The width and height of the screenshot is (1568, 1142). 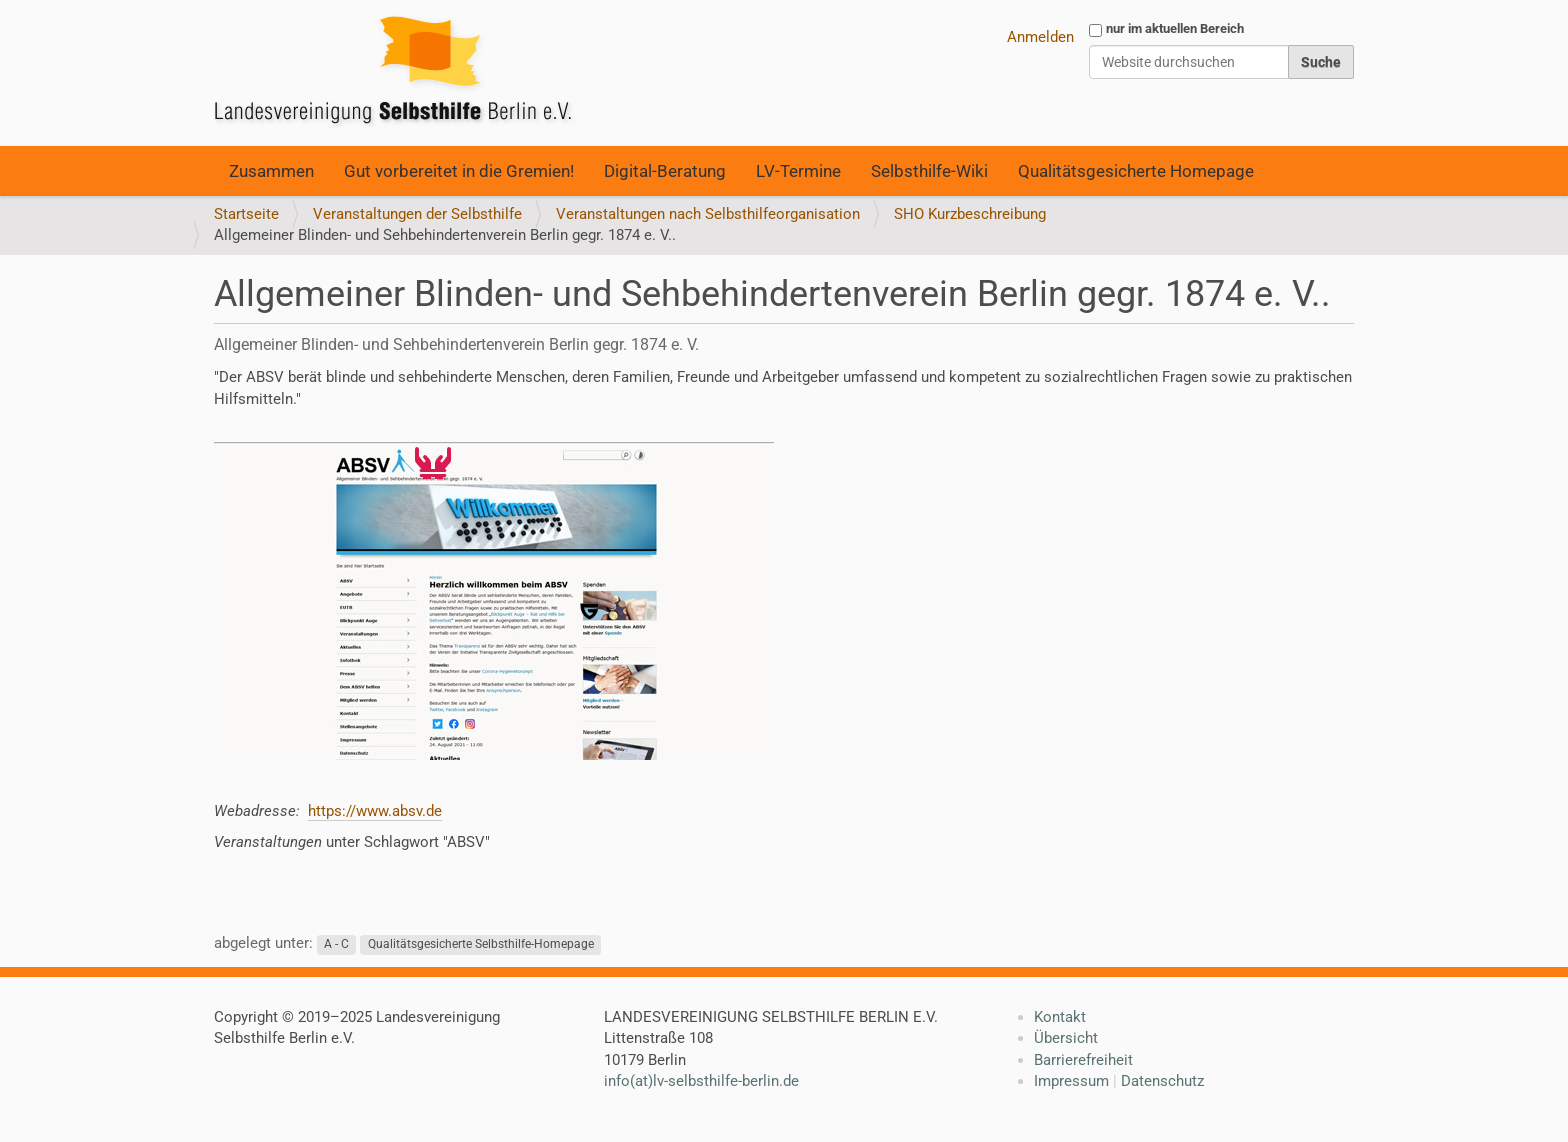 What do you see at coordinates (589, 611) in the screenshot?
I see `open the Guilded app` at bounding box center [589, 611].